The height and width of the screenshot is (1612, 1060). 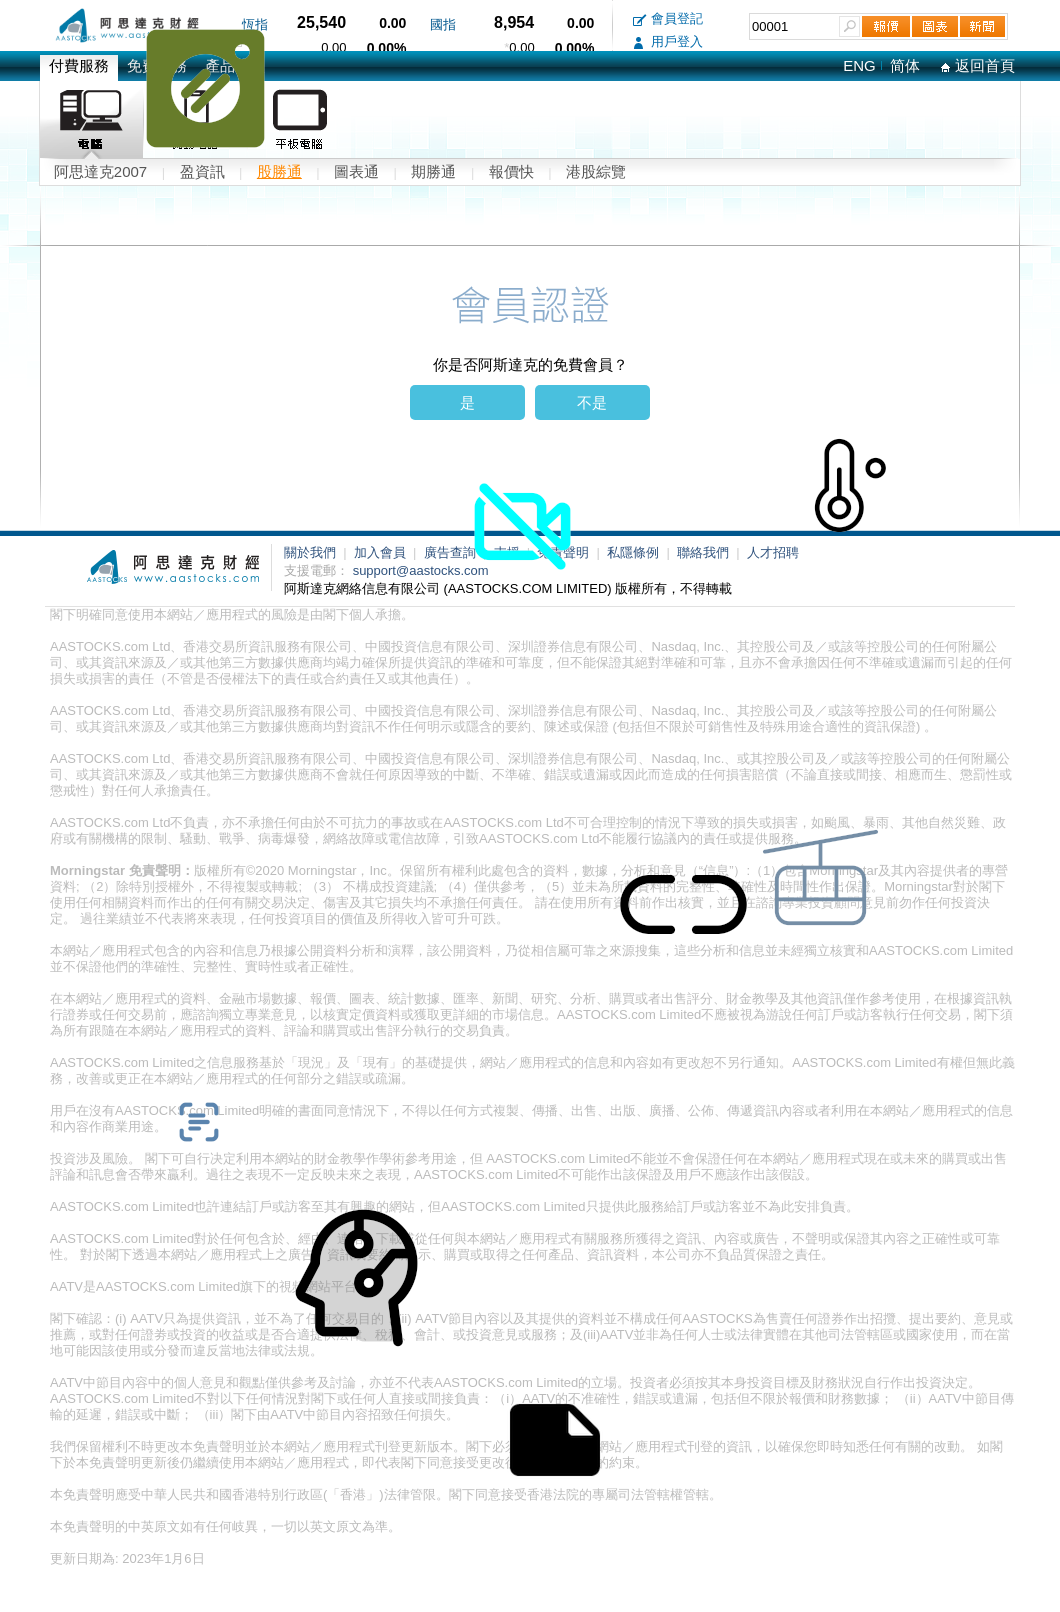 I want to click on access AI or machine learning features, so click(x=359, y=1278).